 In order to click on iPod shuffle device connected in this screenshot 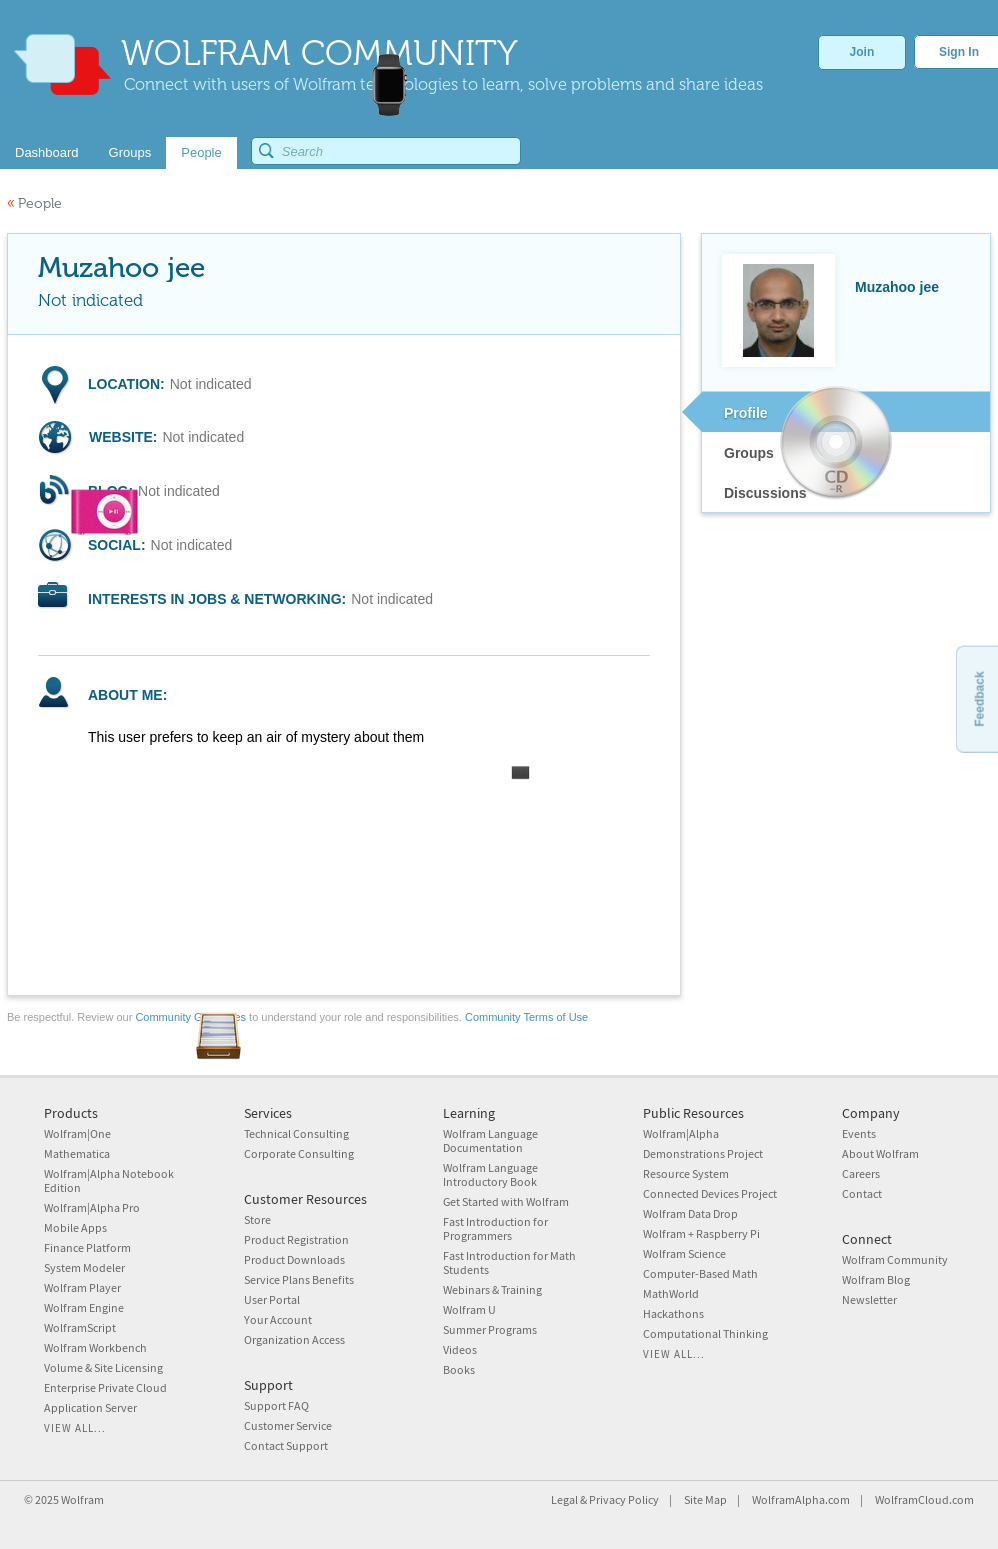, I will do `click(104, 499)`.